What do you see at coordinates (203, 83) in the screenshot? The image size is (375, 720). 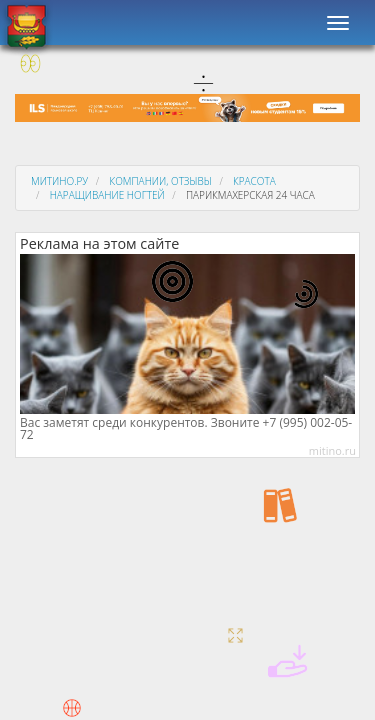 I see `perform division operation` at bounding box center [203, 83].